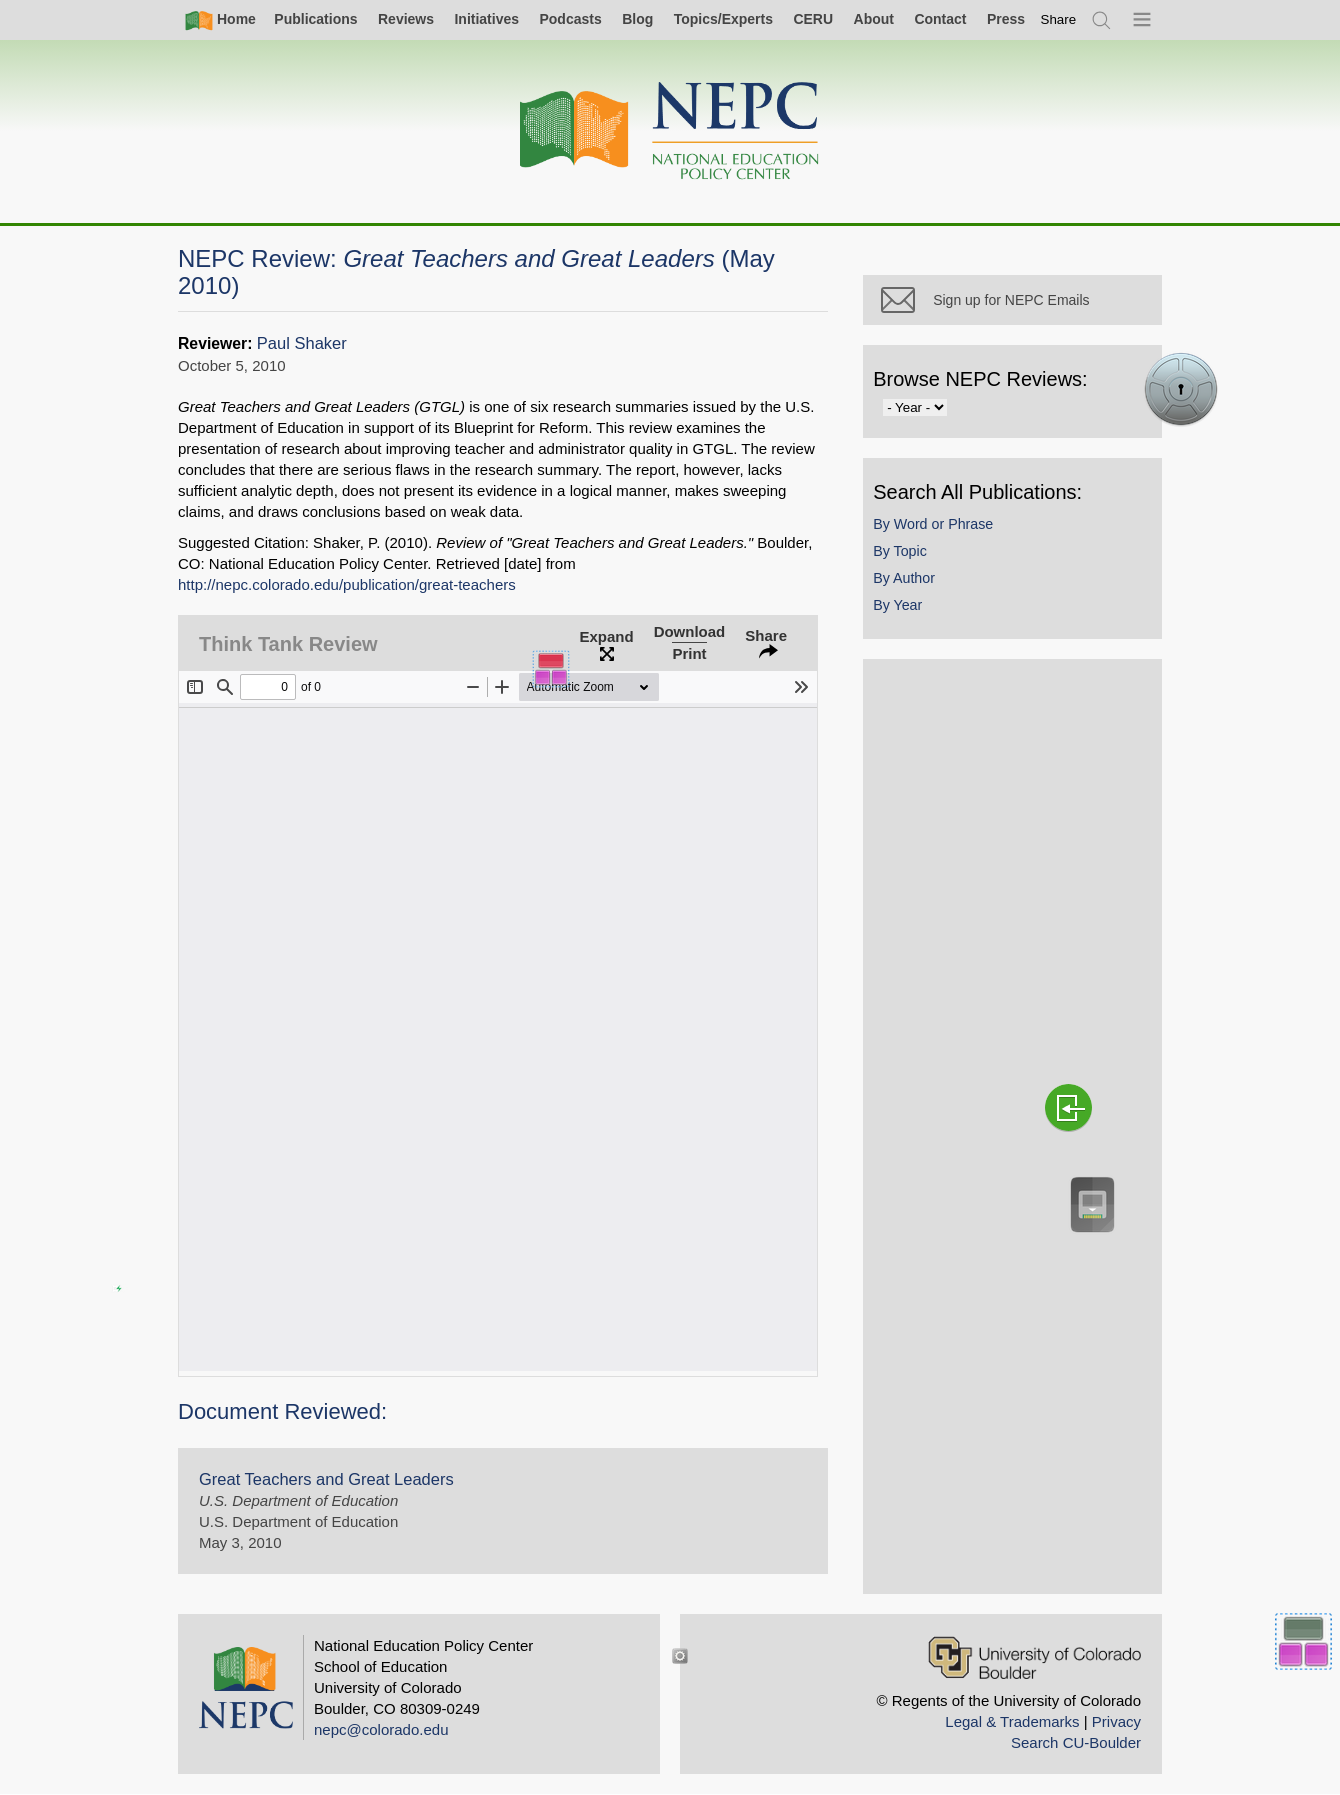 Image resolution: width=1340 pixels, height=1795 pixels. I want to click on battery at 40% and currently charging, so click(119, 1288).